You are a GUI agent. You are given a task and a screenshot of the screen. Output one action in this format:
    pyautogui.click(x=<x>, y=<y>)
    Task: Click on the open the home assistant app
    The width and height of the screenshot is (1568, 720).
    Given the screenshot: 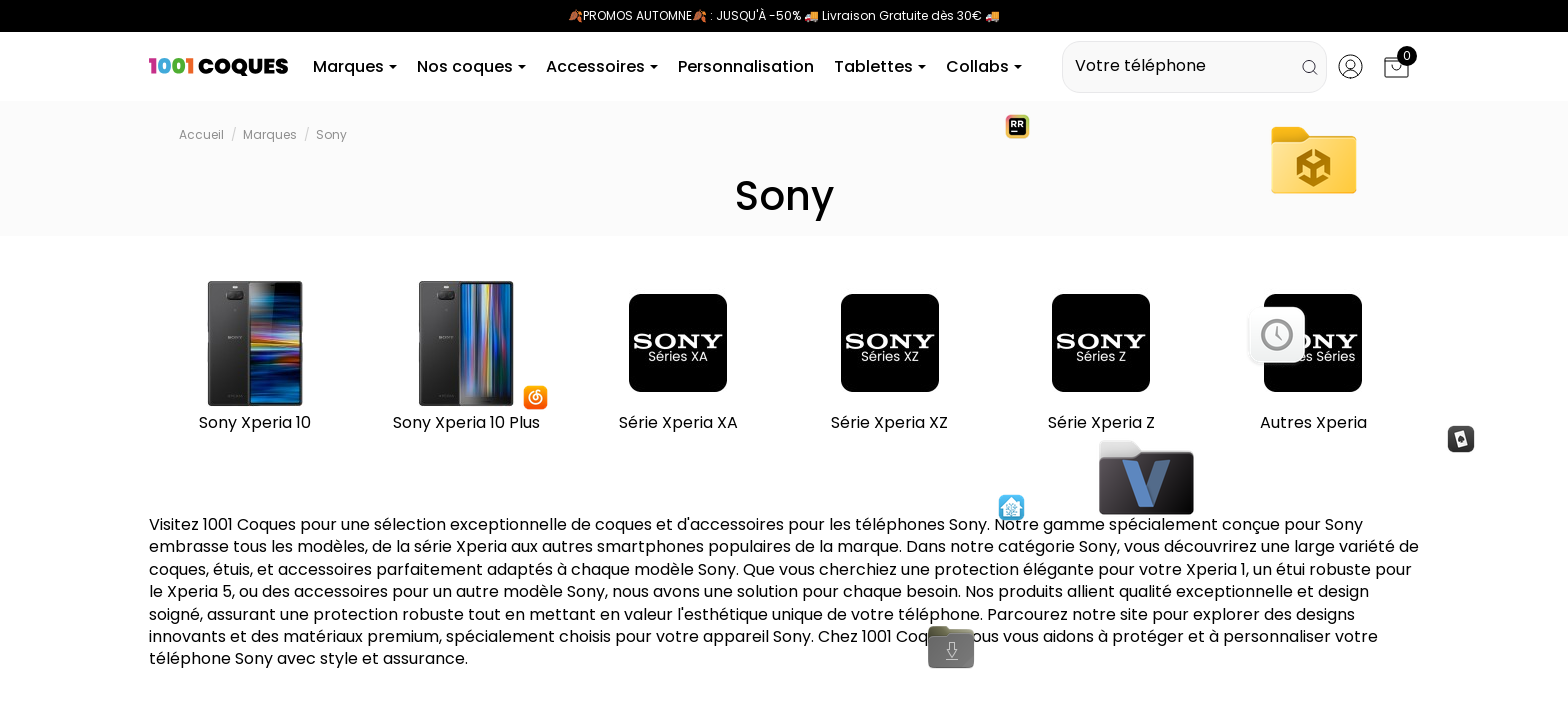 What is the action you would take?
    pyautogui.click(x=1011, y=507)
    